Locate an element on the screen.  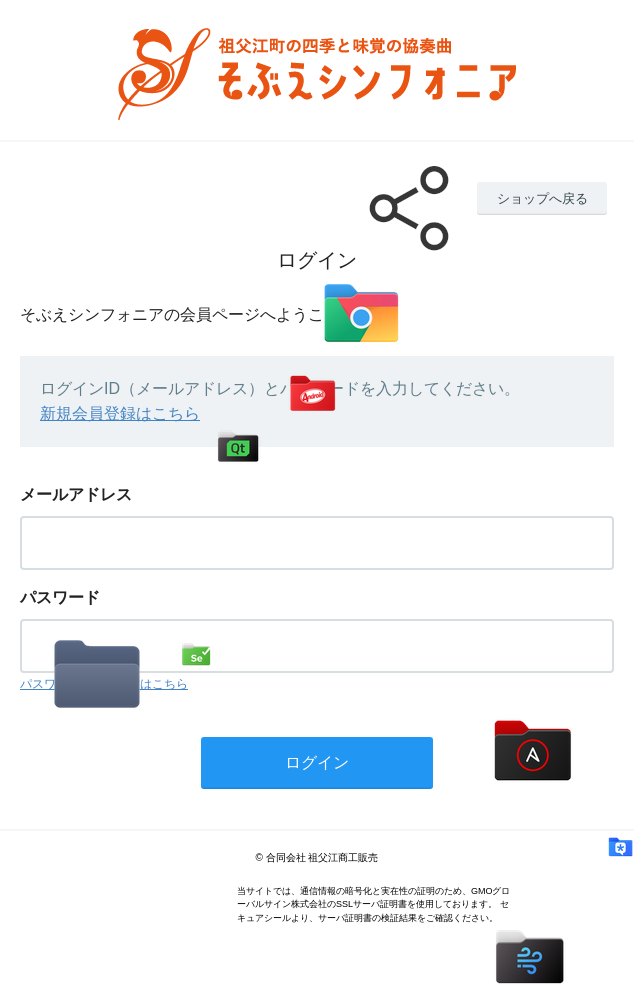
access screen sharing or remote desktop settings is located at coordinates (409, 211).